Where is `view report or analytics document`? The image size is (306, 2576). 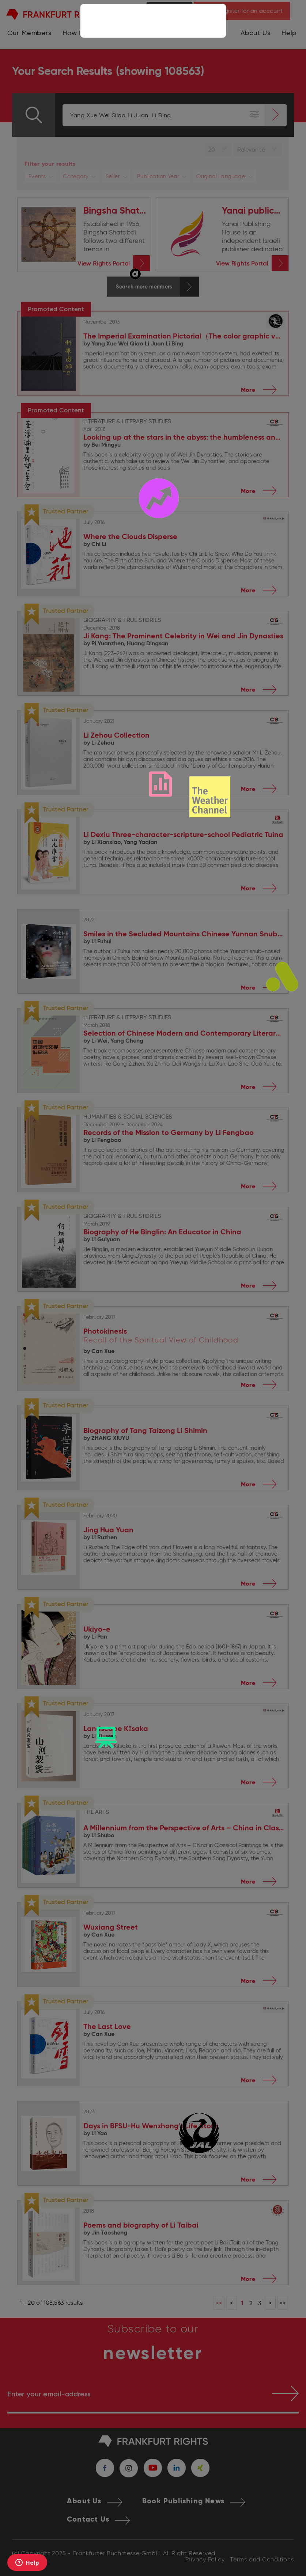 view report or analytics document is located at coordinates (160, 784).